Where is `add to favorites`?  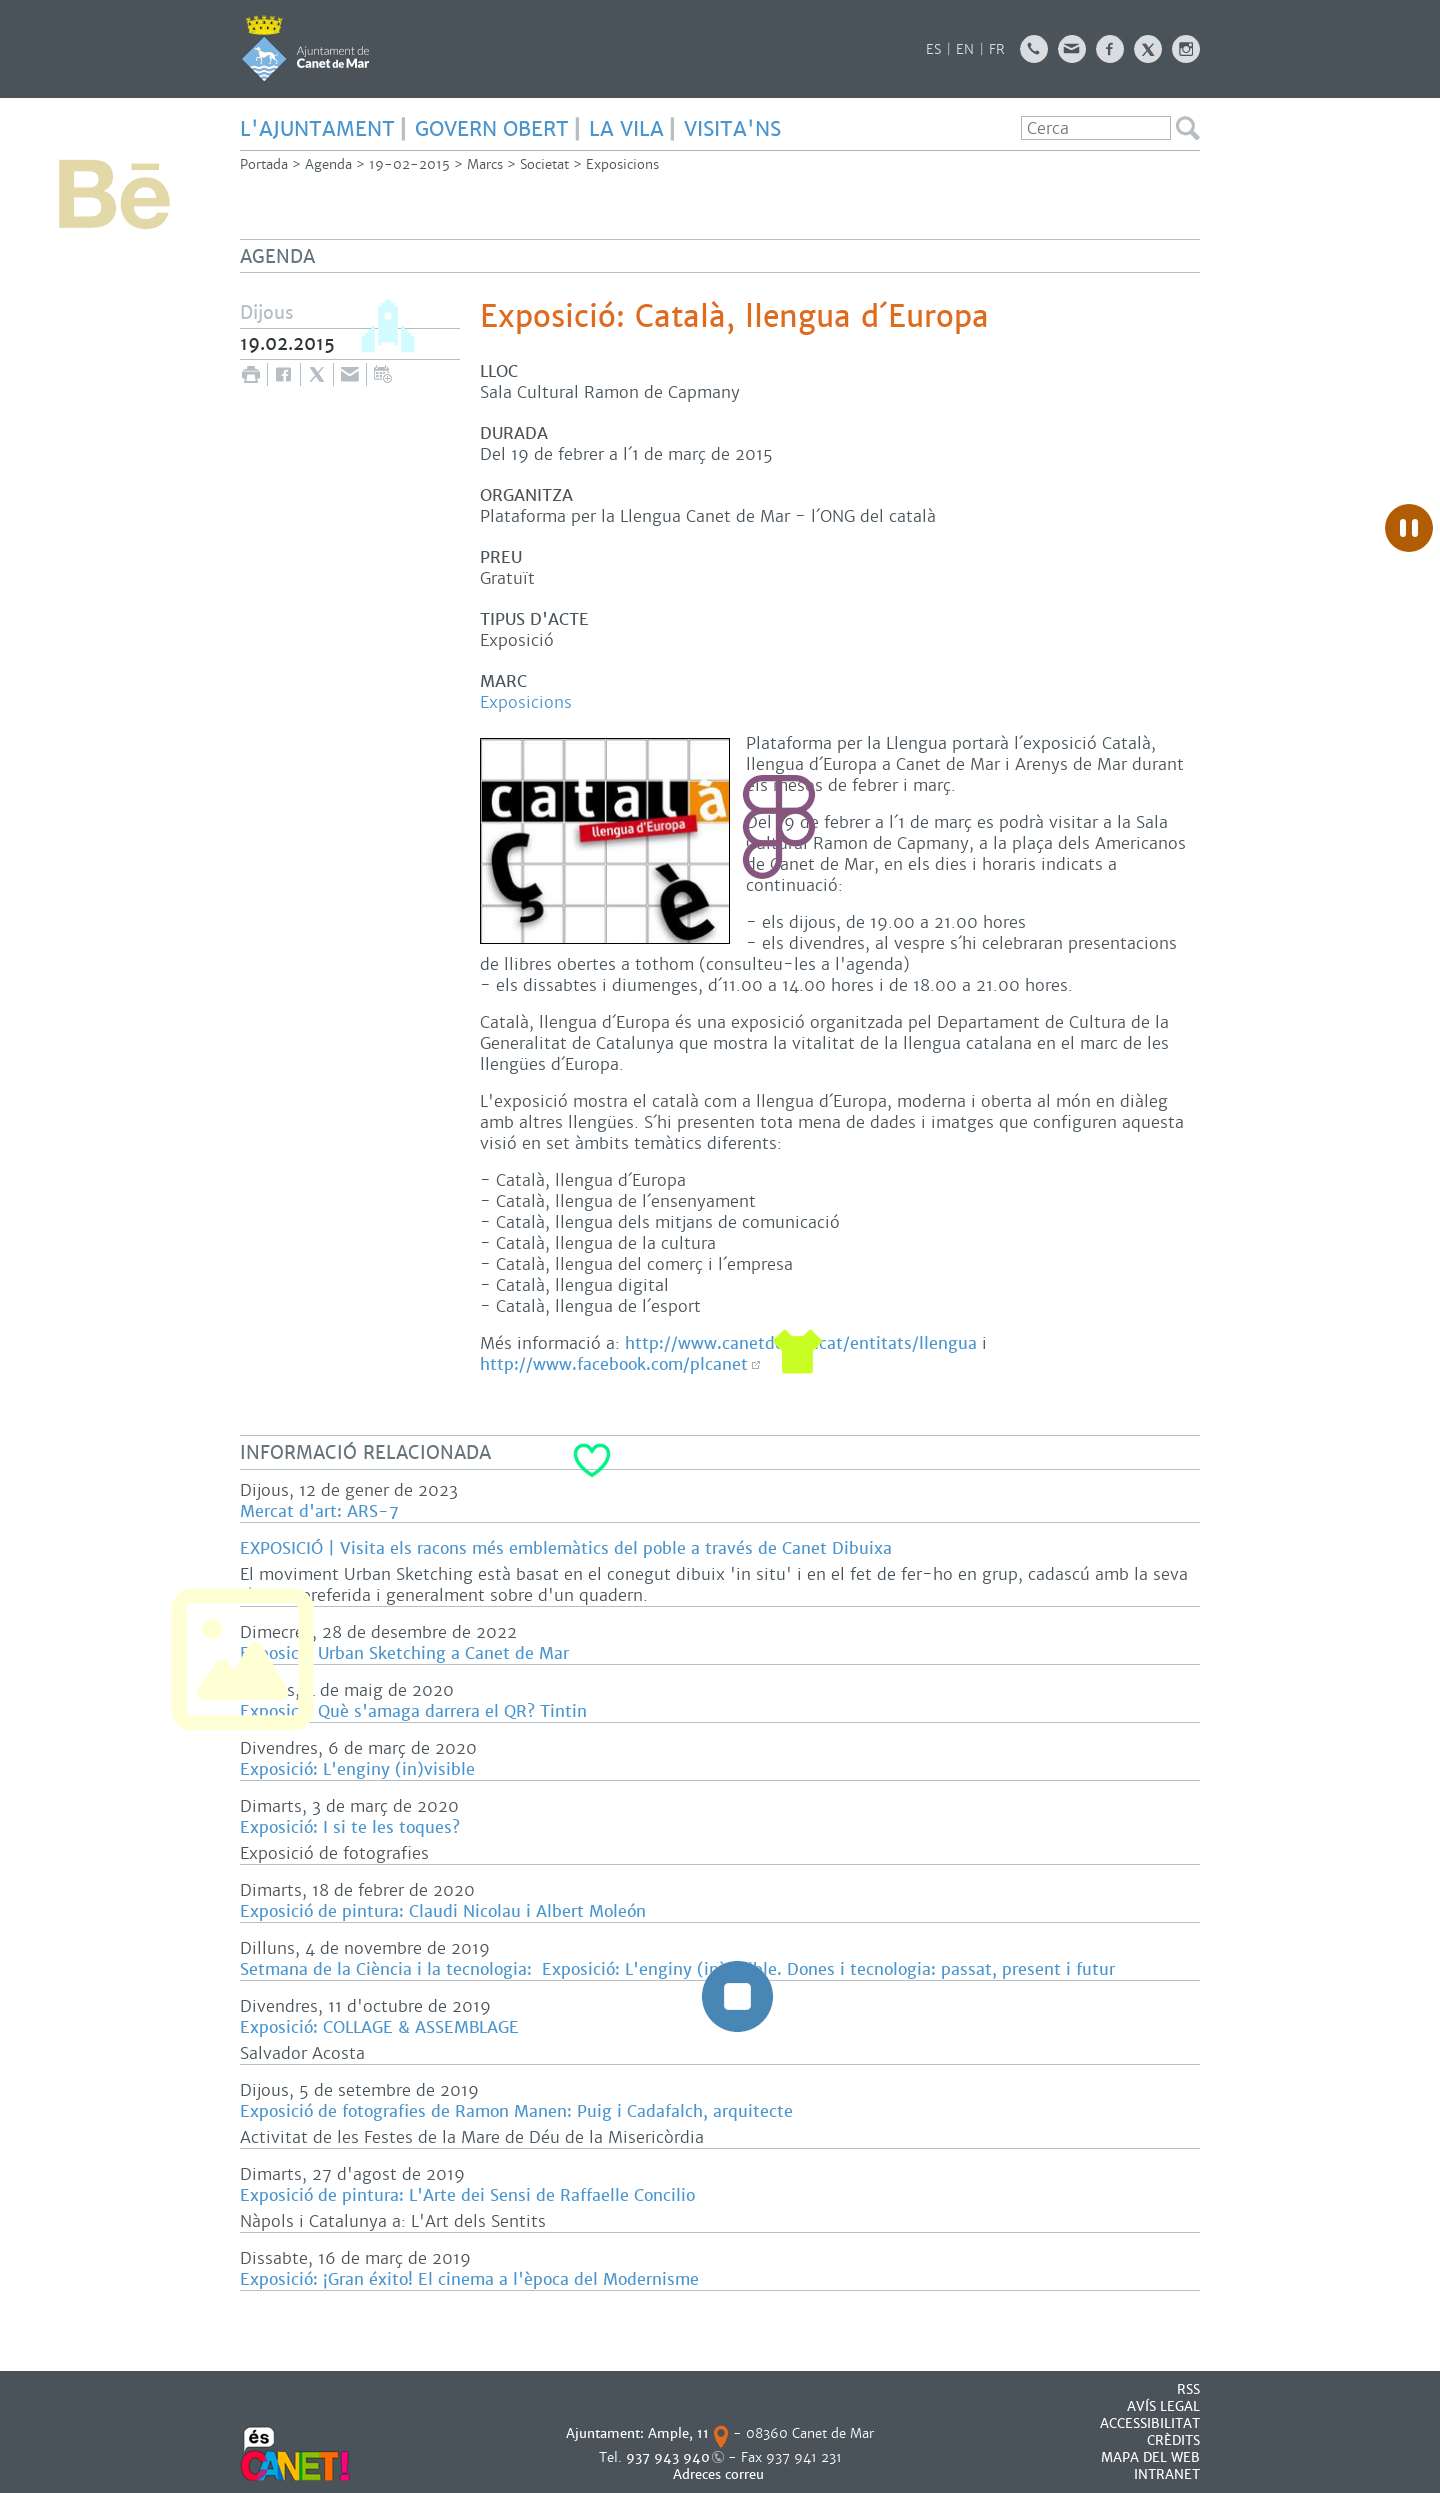
add to favorites is located at coordinates (592, 1460).